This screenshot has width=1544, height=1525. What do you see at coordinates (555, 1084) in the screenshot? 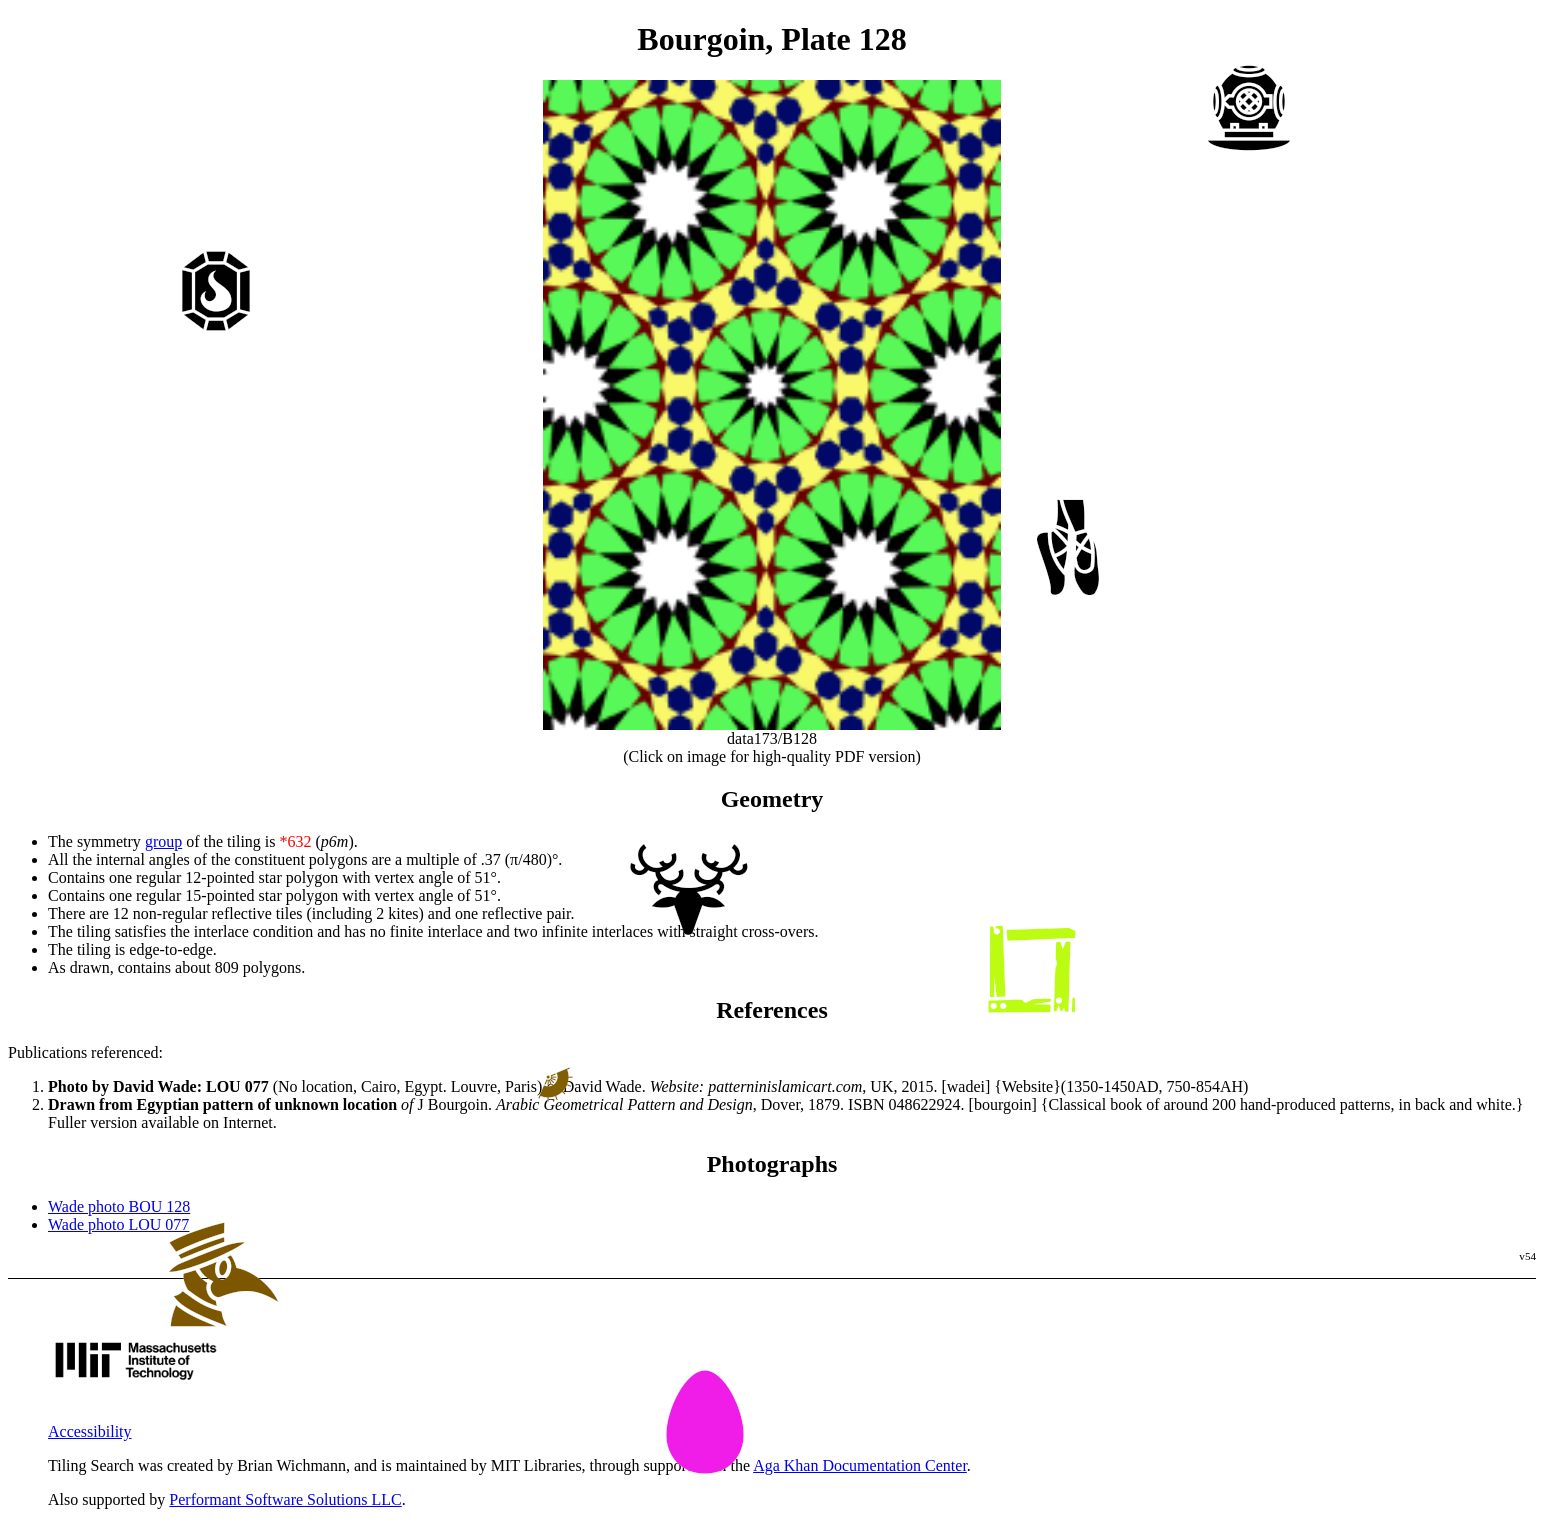
I see `toggle cooling or fan settings` at bounding box center [555, 1084].